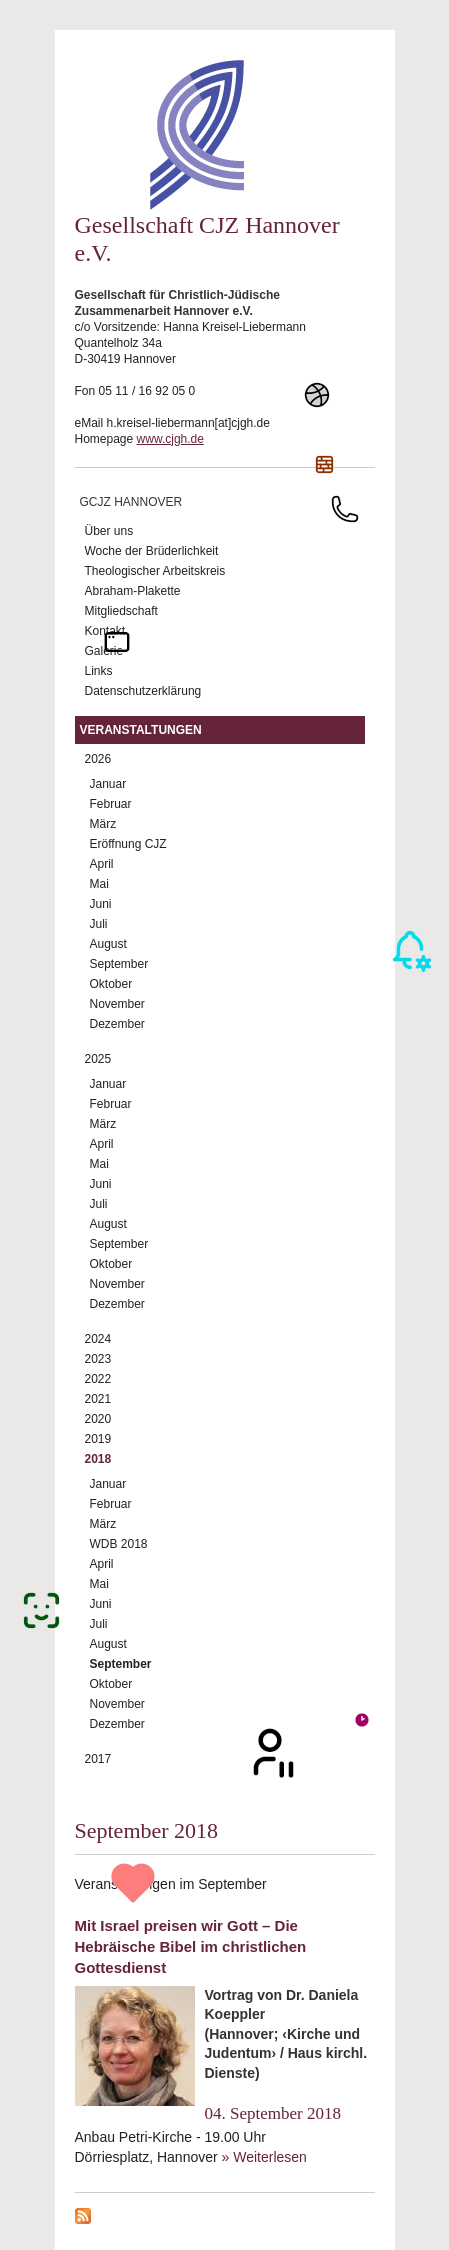 The height and width of the screenshot is (2250, 449). Describe the element at coordinates (133, 1883) in the screenshot. I see `add to favorites` at that location.